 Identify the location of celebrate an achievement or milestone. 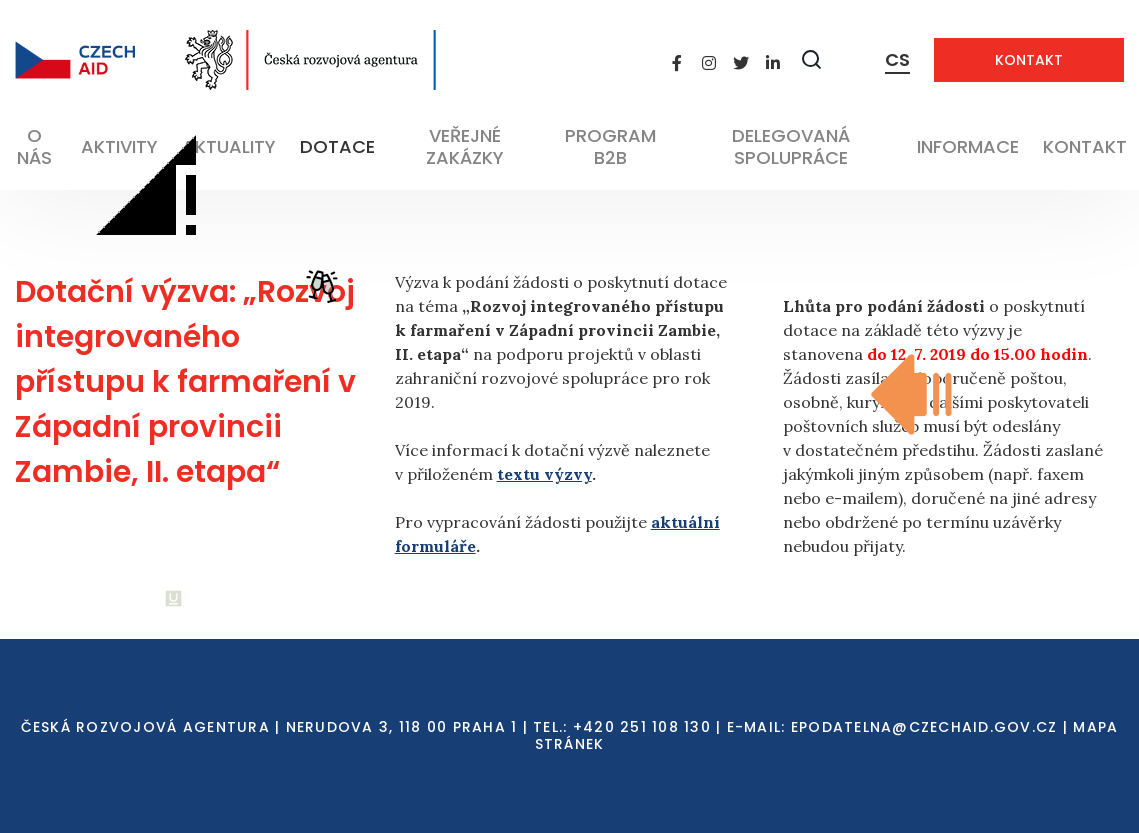
(322, 286).